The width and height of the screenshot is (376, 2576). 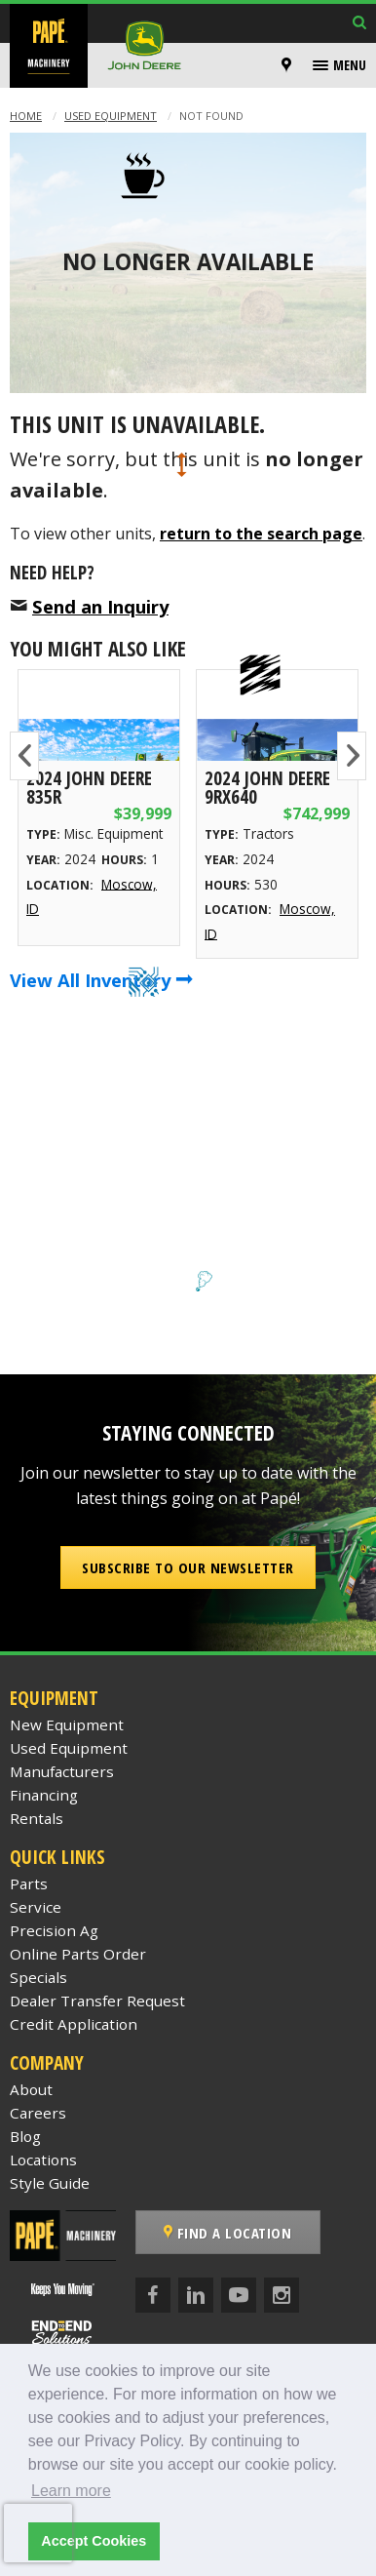 What do you see at coordinates (260, 675) in the screenshot?
I see `indicates signal interference or connection static` at bounding box center [260, 675].